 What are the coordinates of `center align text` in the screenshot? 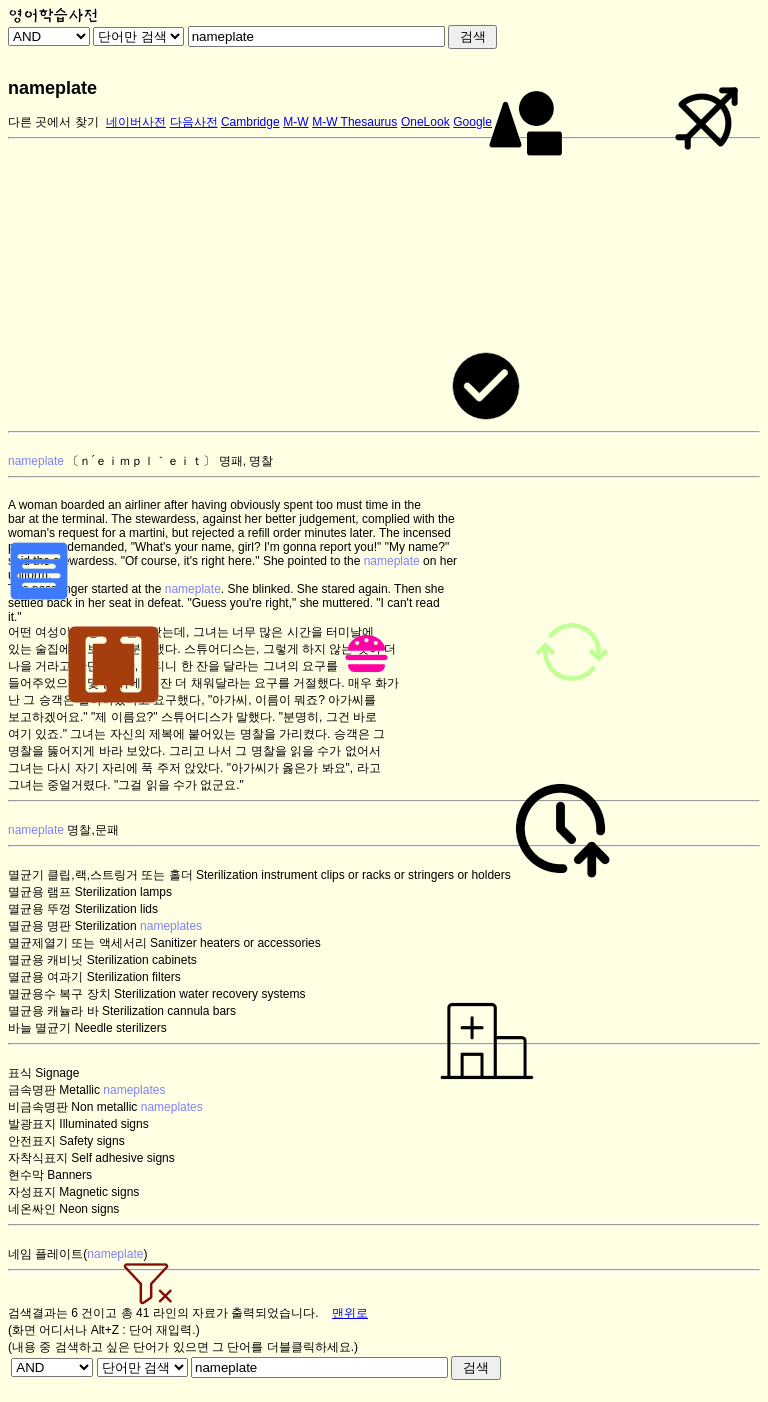 It's located at (39, 571).